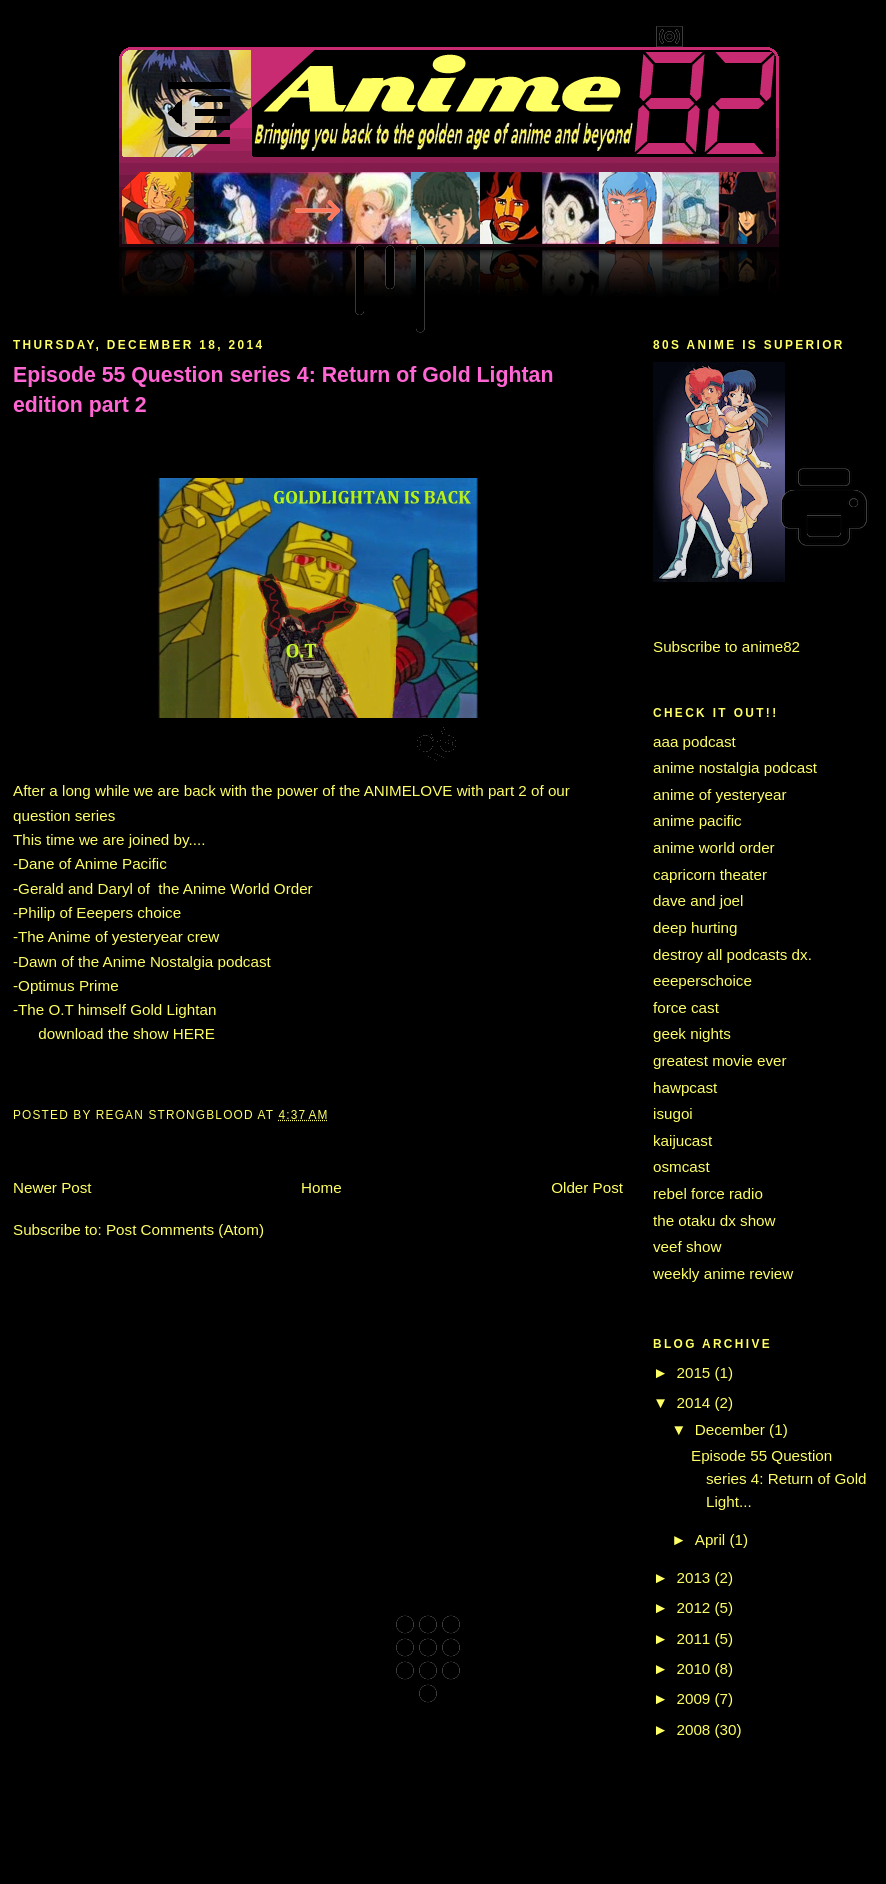 This screenshot has width=886, height=1884. What do you see at coordinates (436, 743) in the screenshot?
I see `find nearby electric bike rentals` at bounding box center [436, 743].